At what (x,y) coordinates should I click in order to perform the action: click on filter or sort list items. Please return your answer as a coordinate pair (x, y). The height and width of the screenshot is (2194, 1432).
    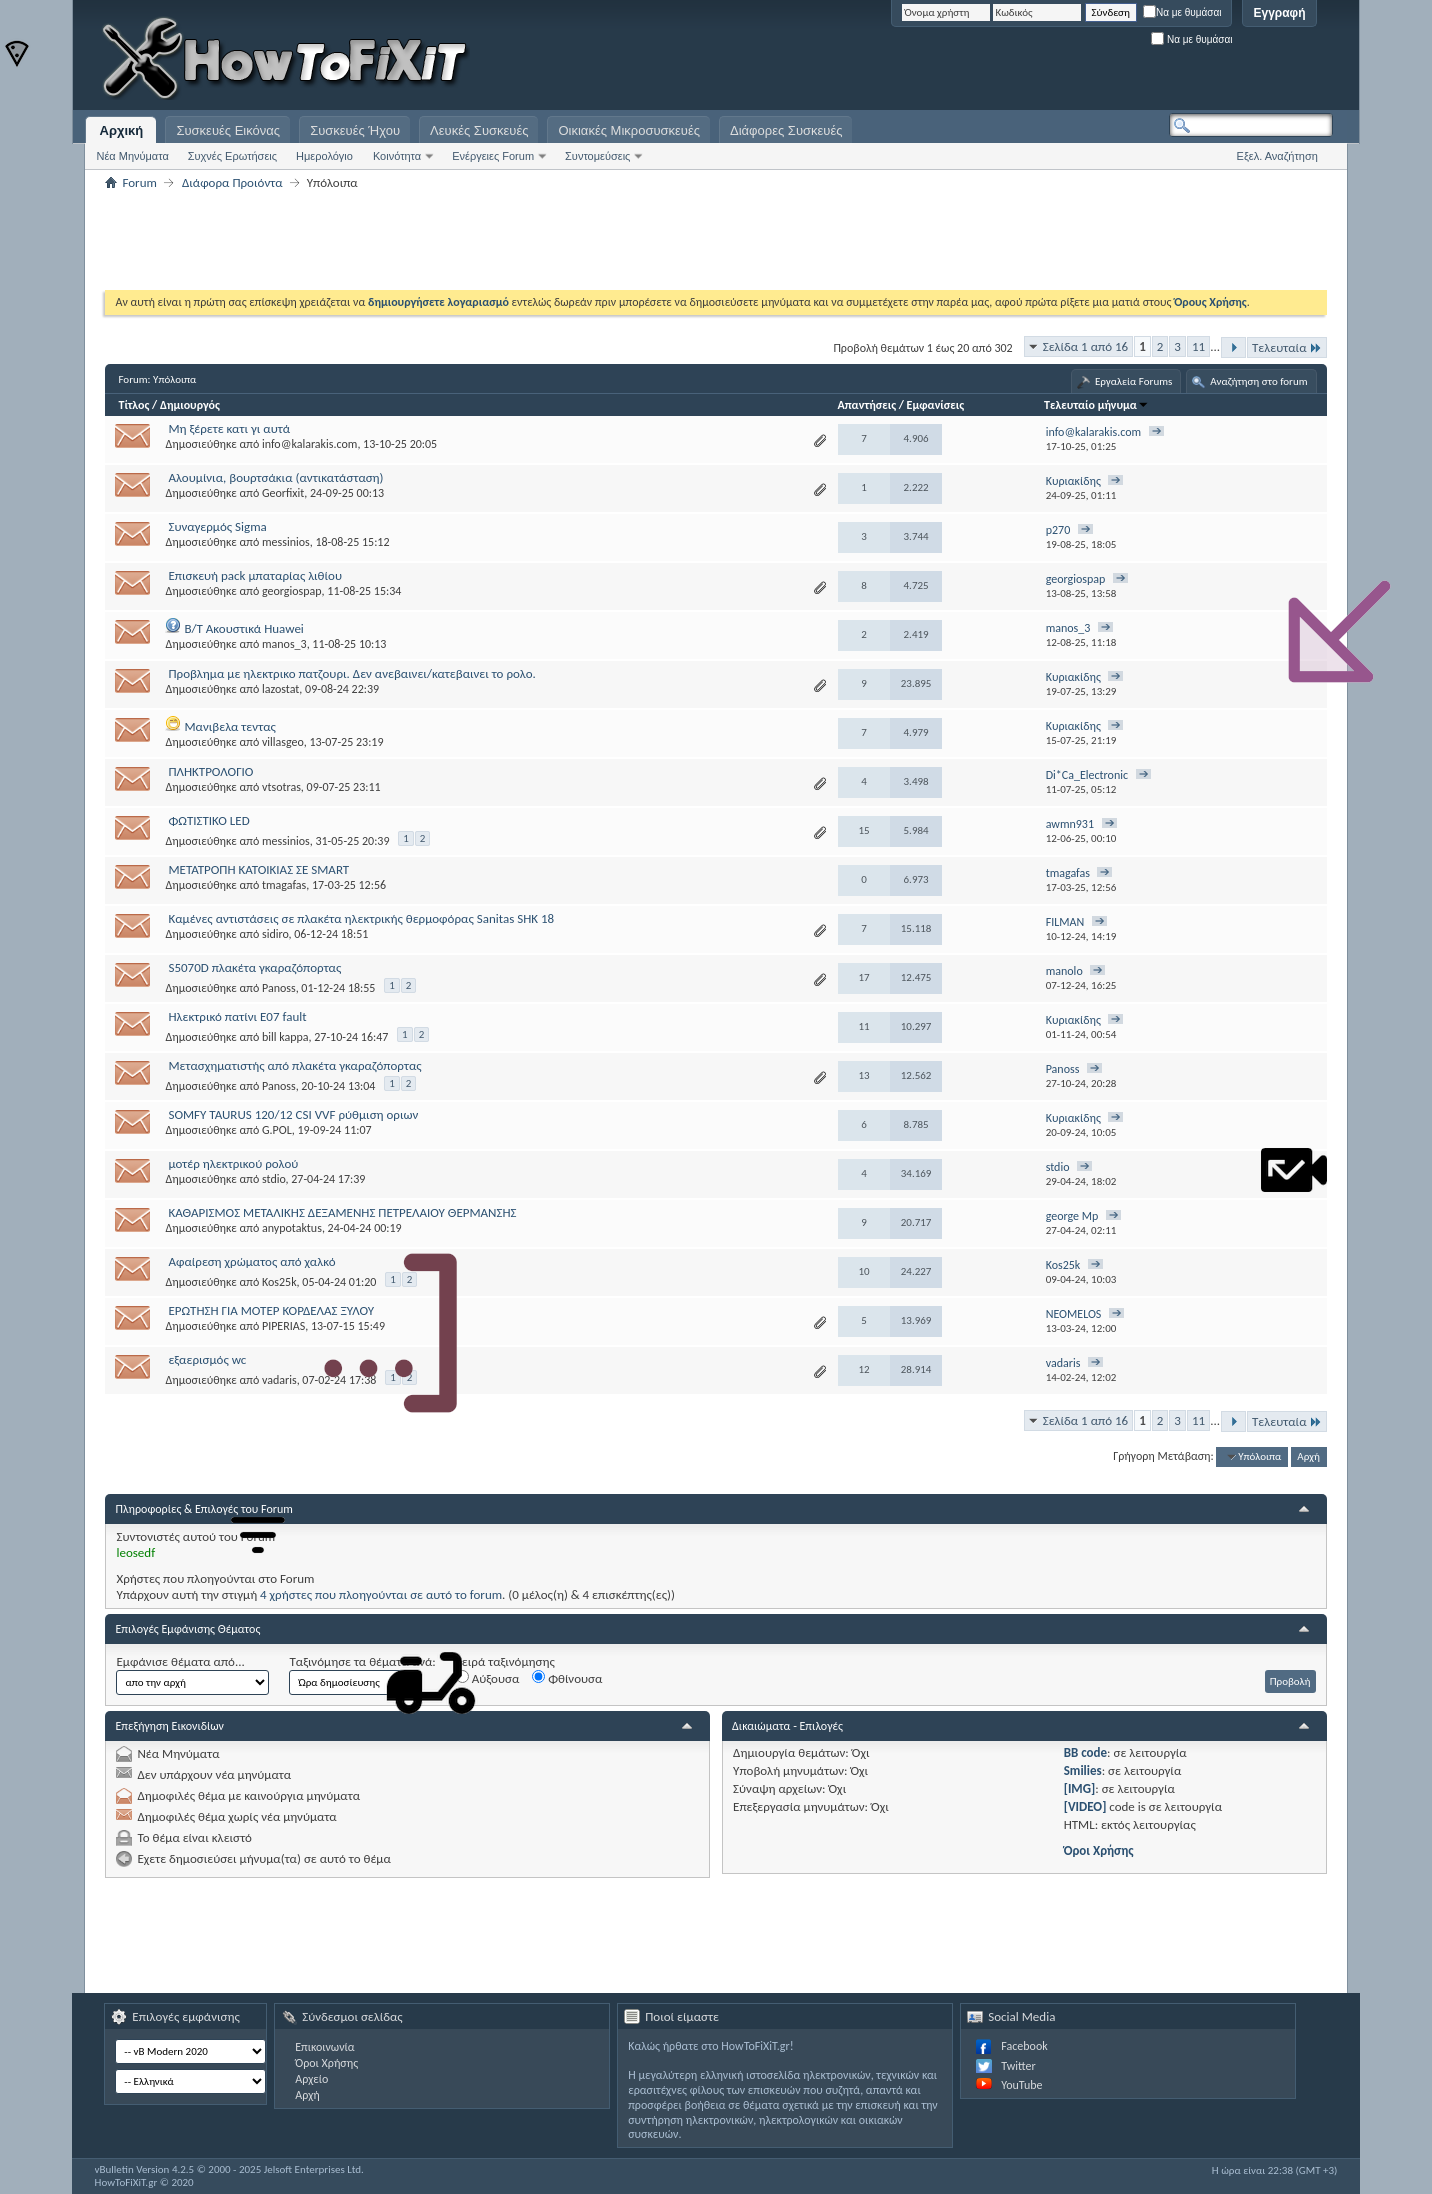
    Looking at the image, I should click on (258, 1535).